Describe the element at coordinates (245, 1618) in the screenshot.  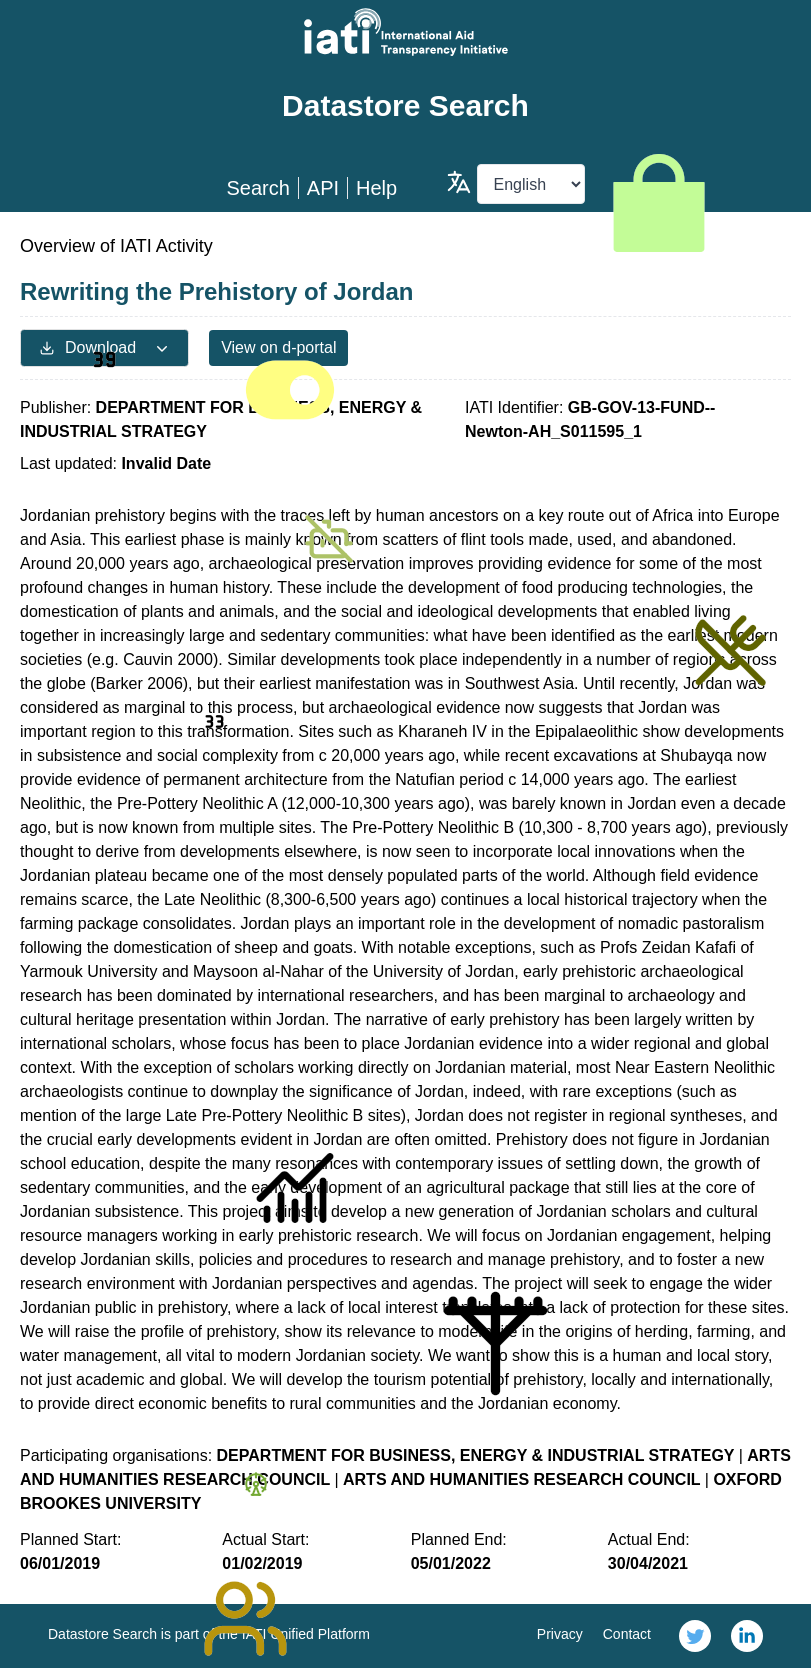
I see `view all users or team members` at that location.